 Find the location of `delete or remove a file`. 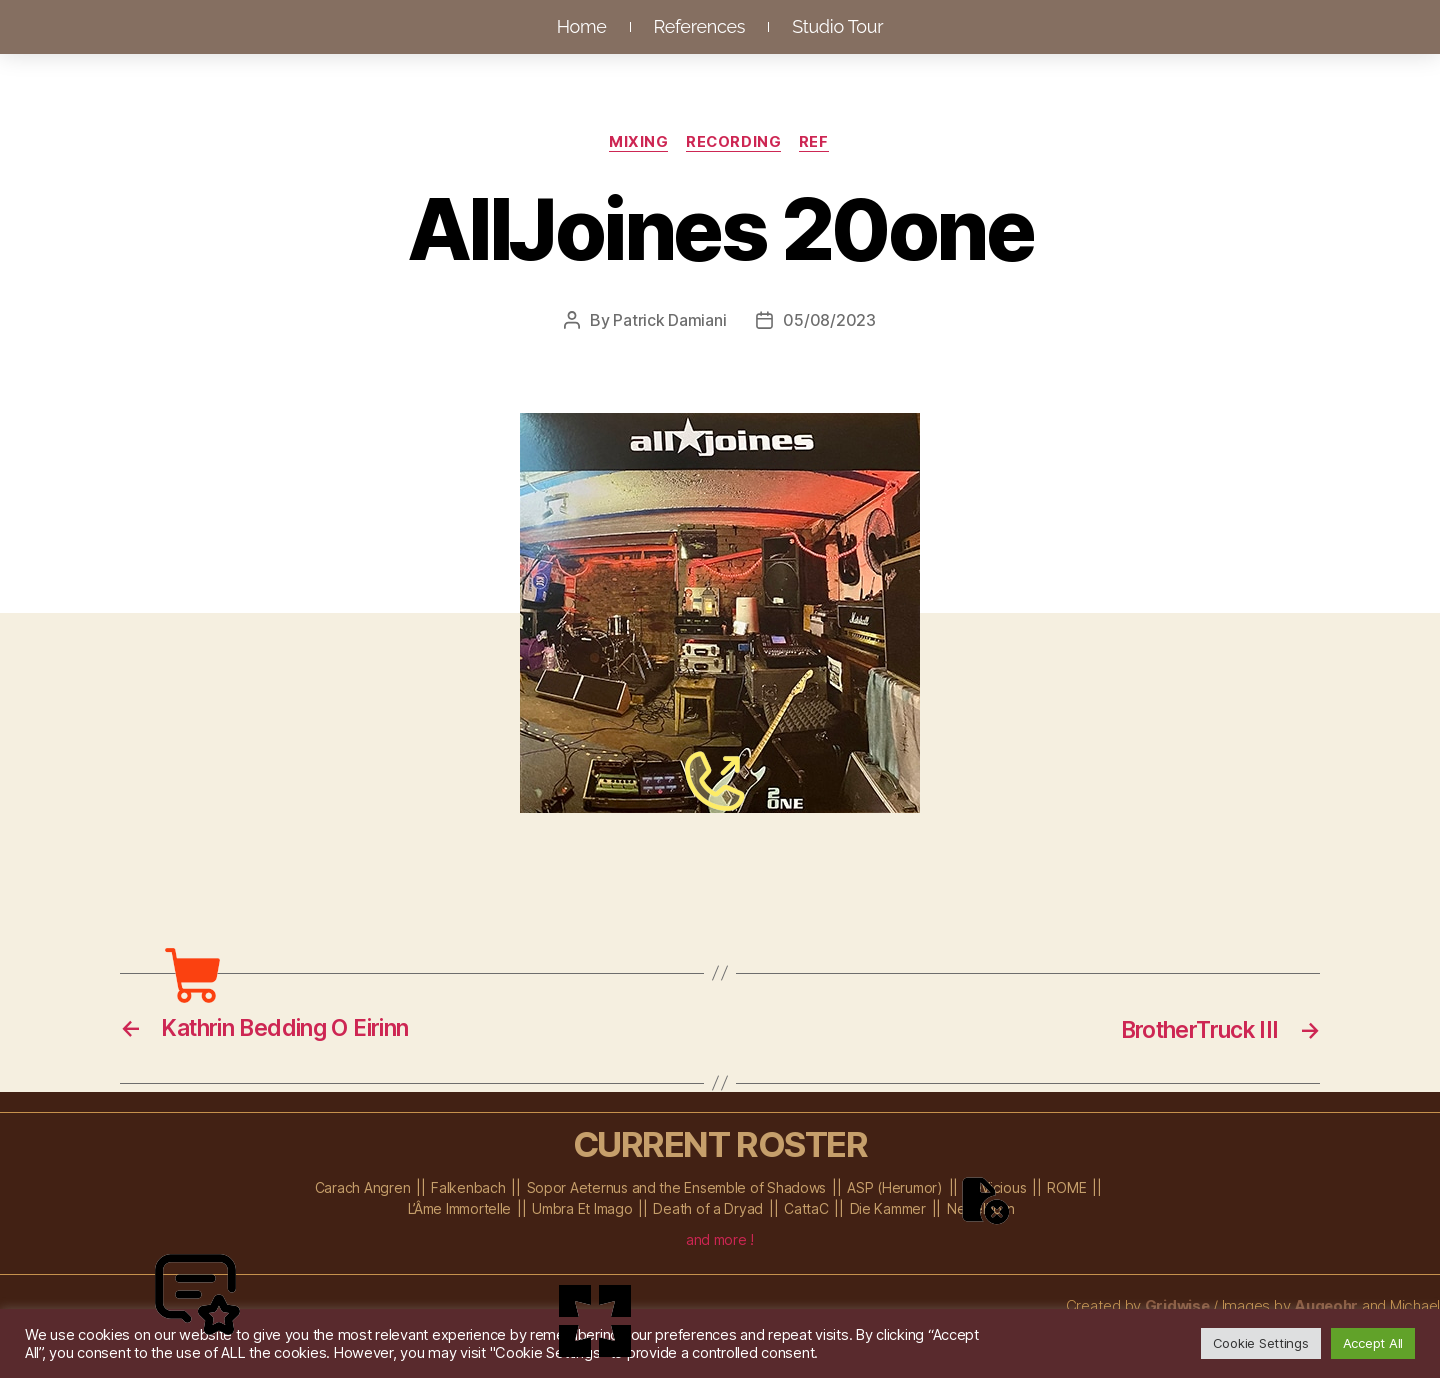

delete or remove a file is located at coordinates (984, 1199).